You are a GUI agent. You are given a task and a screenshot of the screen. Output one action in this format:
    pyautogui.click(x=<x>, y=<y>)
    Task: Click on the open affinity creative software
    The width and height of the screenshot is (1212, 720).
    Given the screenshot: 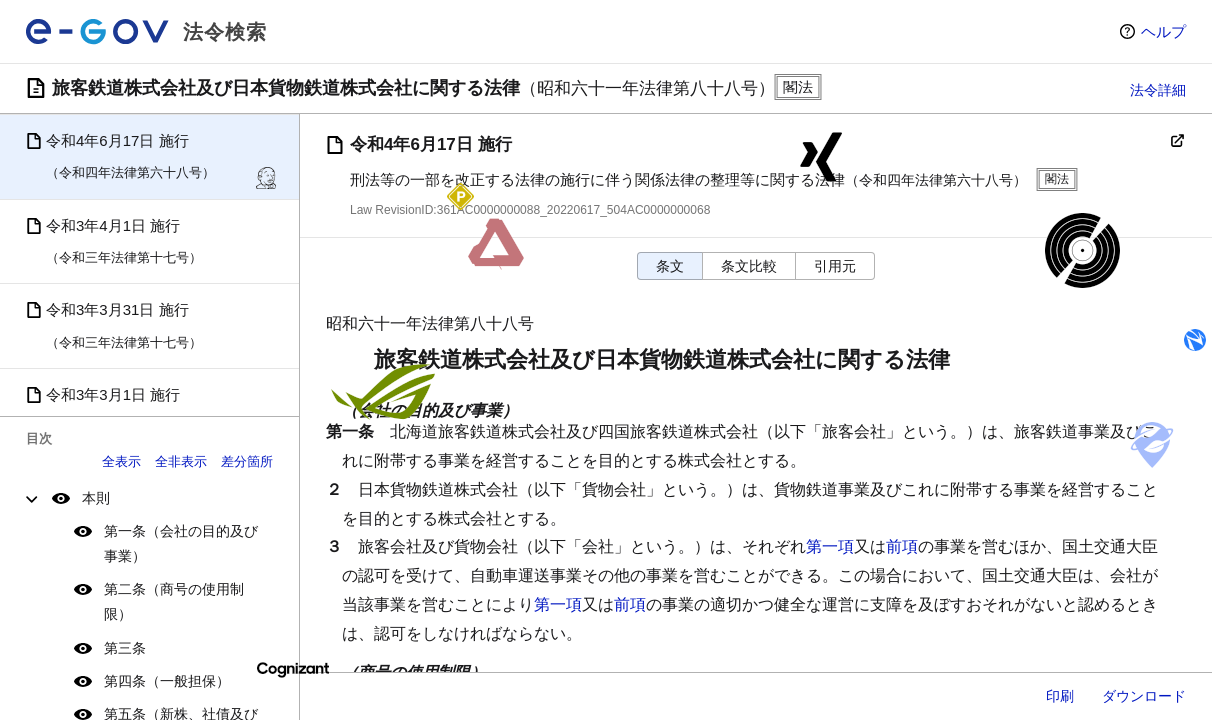 What is the action you would take?
    pyautogui.click(x=496, y=244)
    